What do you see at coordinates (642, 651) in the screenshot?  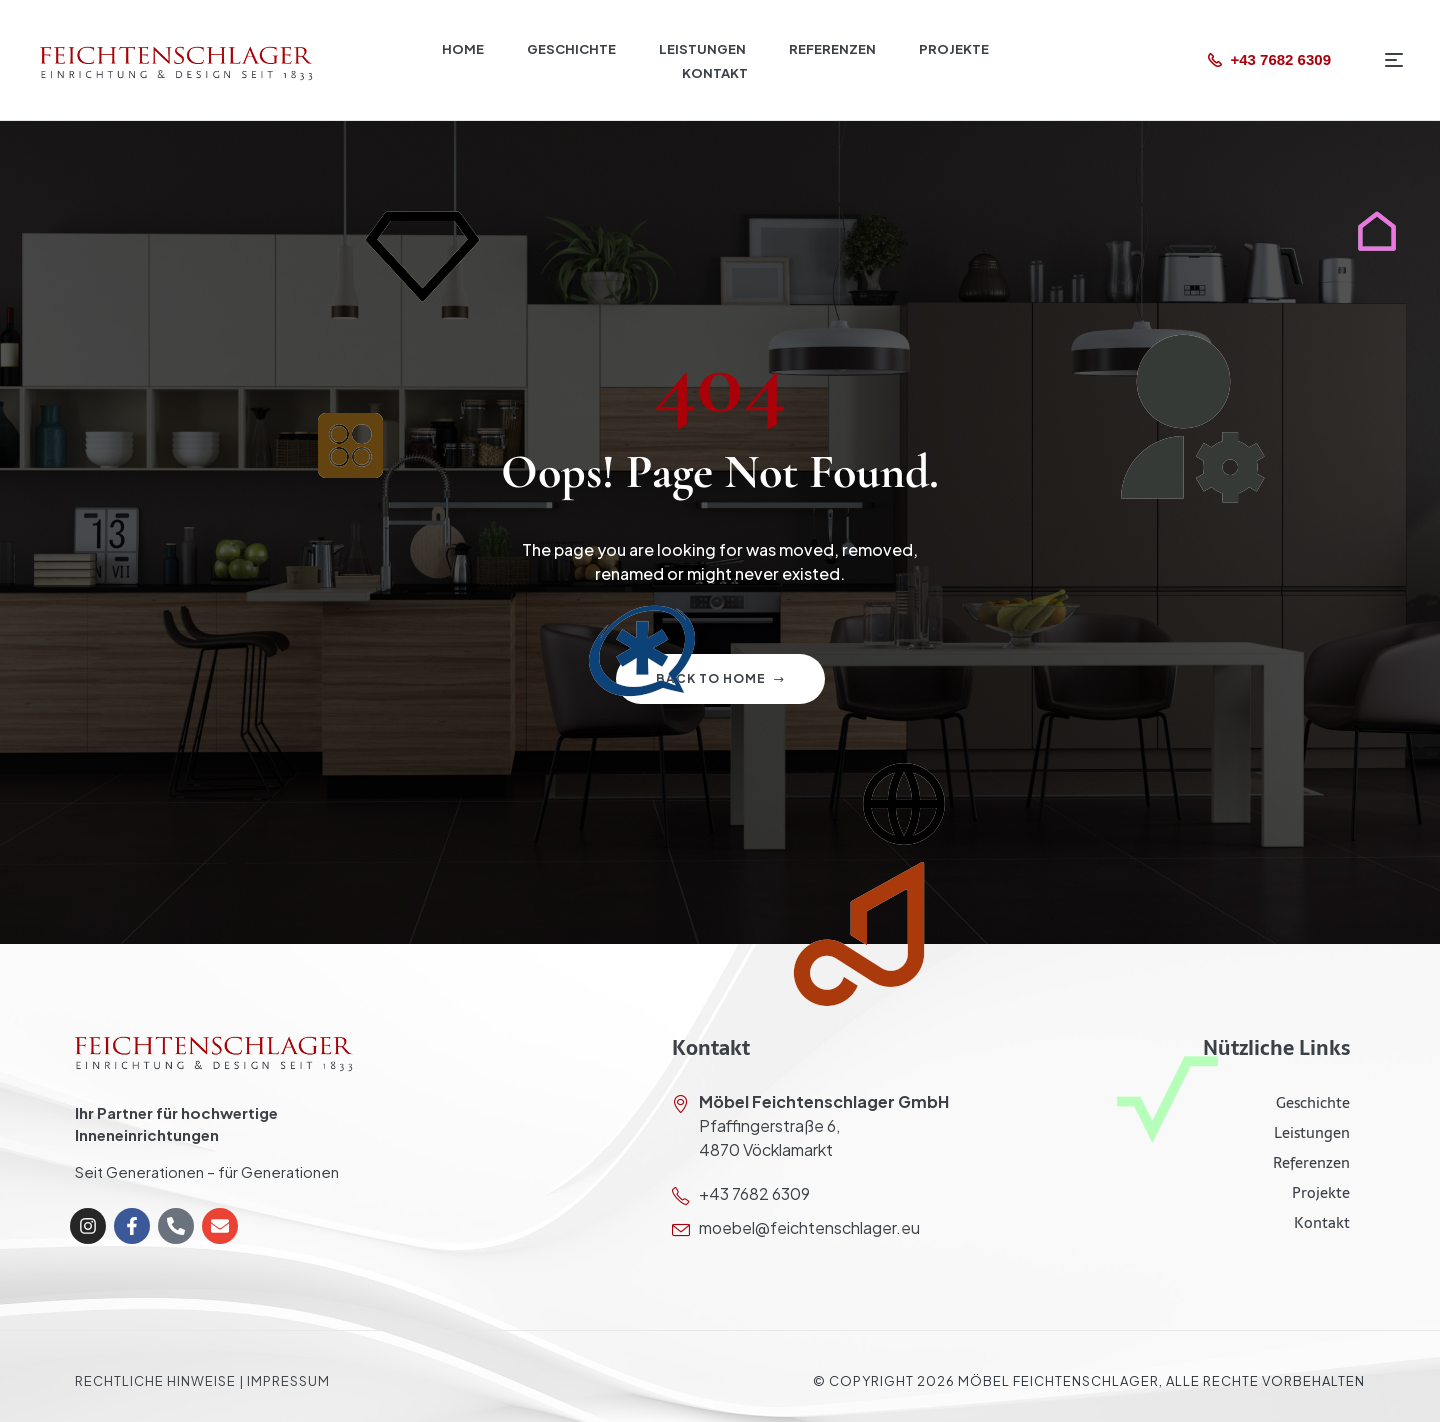 I see `asterisk open-source telephony platform logo` at bounding box center [642, 651].